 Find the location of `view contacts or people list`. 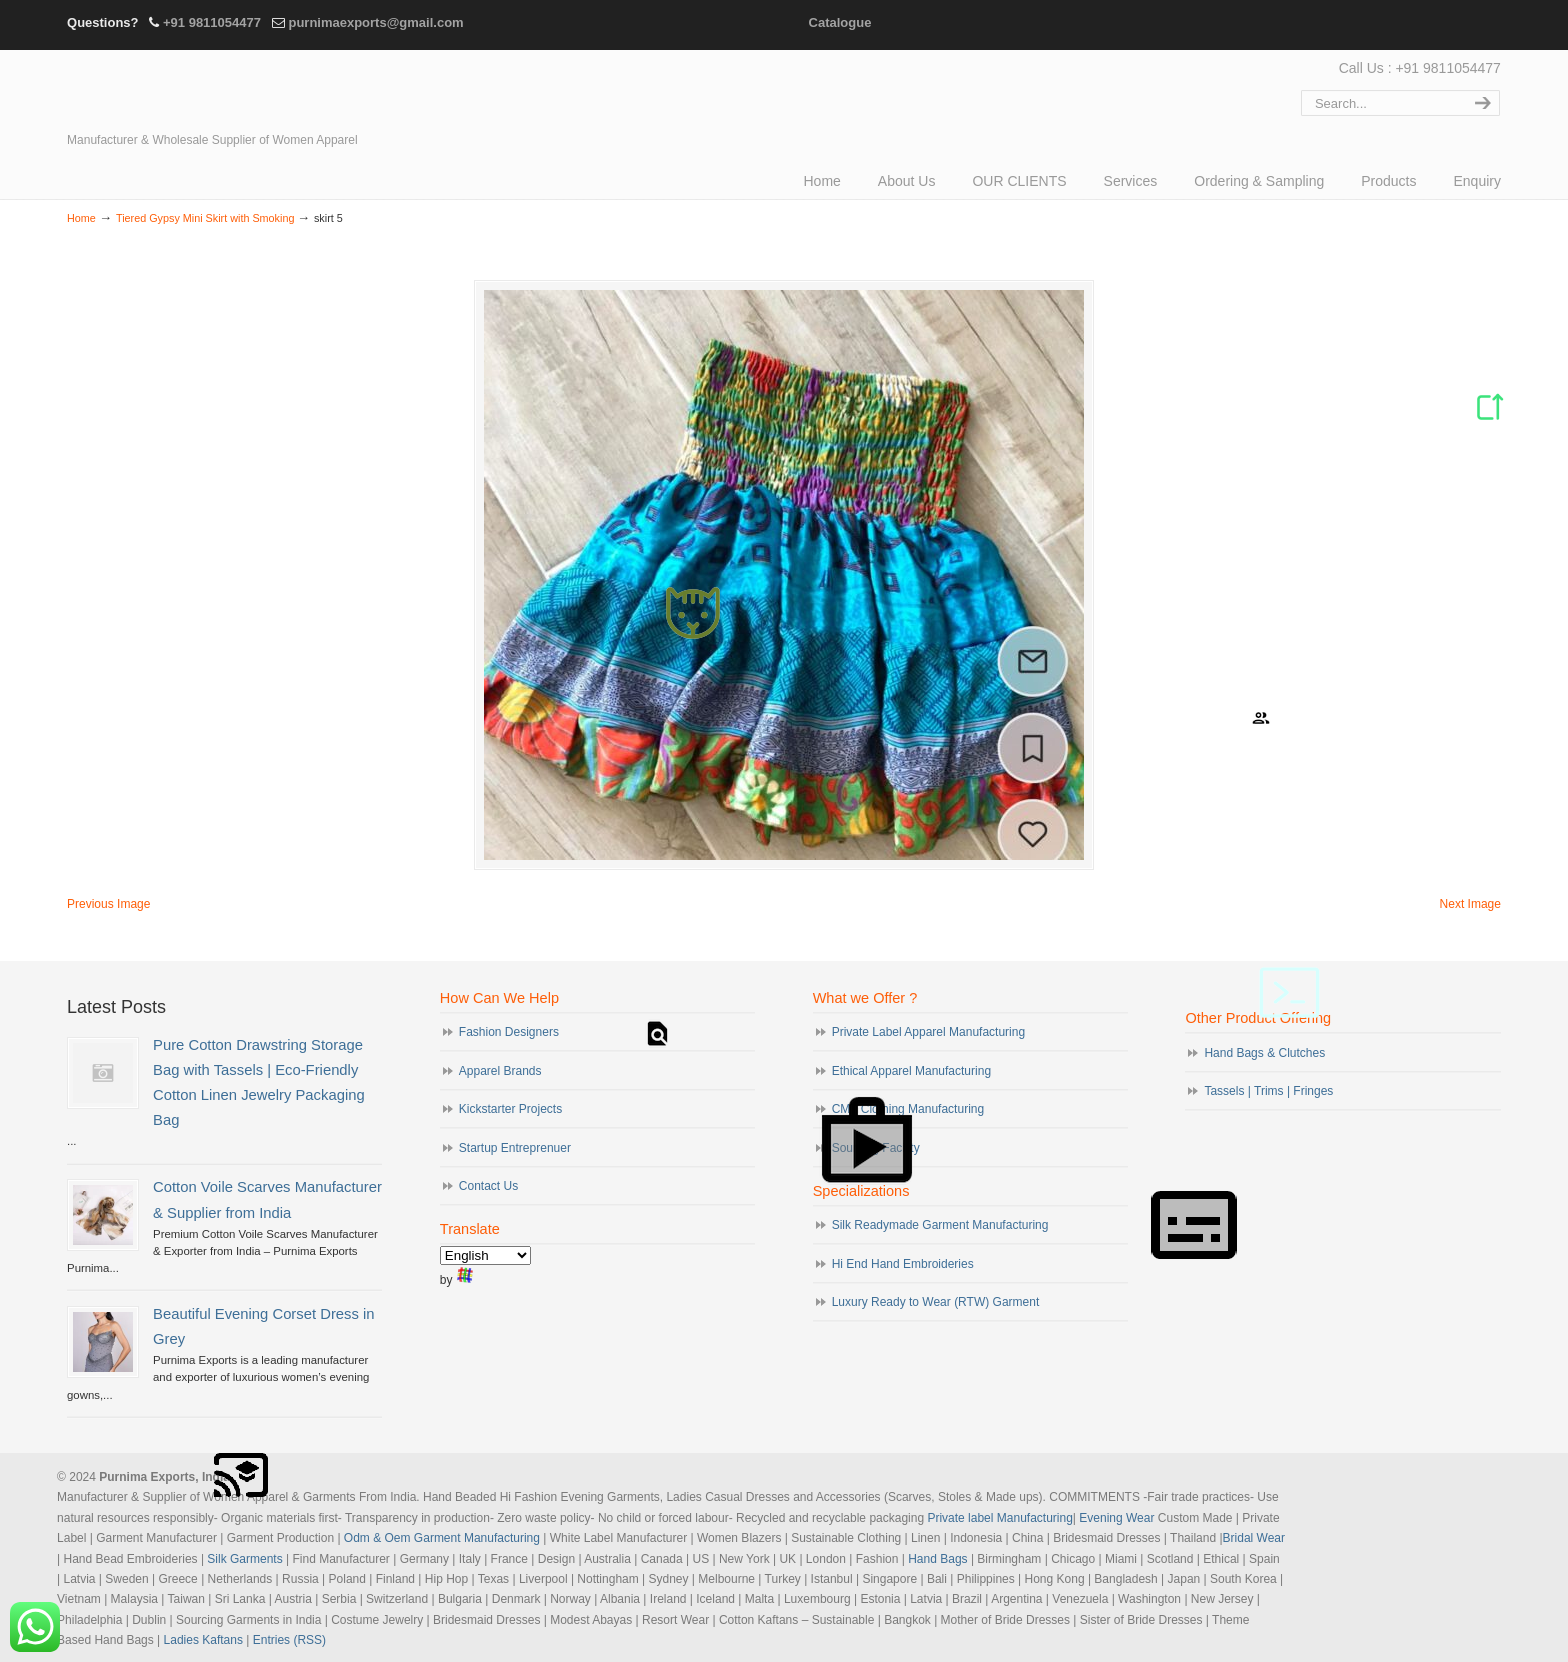

view contacts or people list is located at coordinates (1261, 718).